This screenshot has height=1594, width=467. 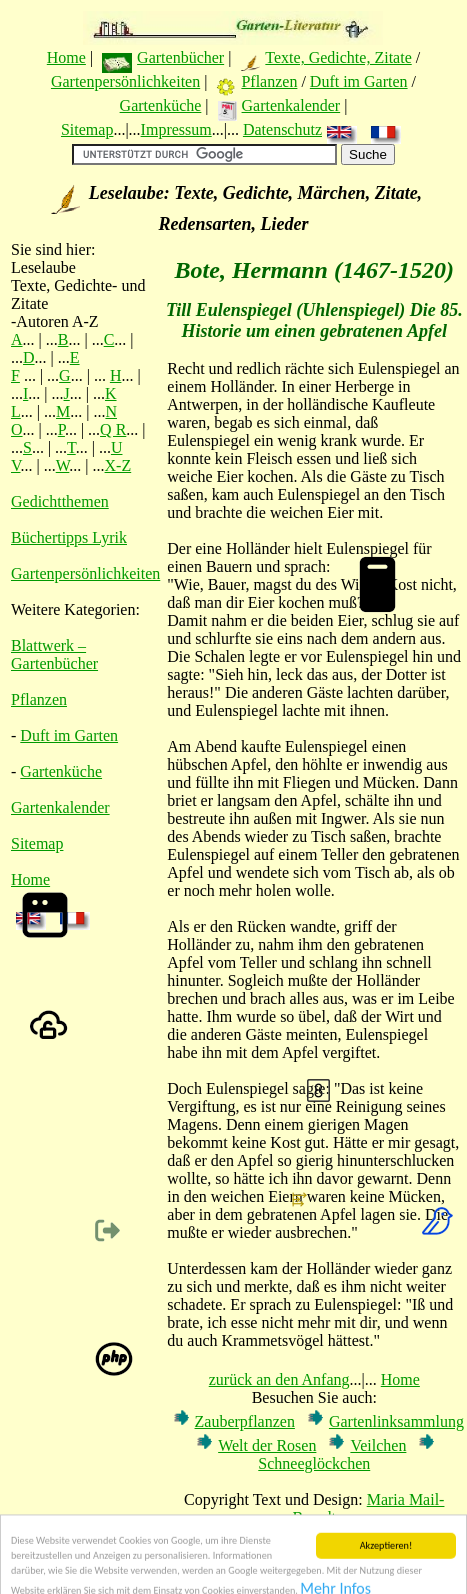 What do you see at coordinates (114, 1359) in the screenshot?
I see `indicates php programming language or technology` at bounding box center [114, 1359].